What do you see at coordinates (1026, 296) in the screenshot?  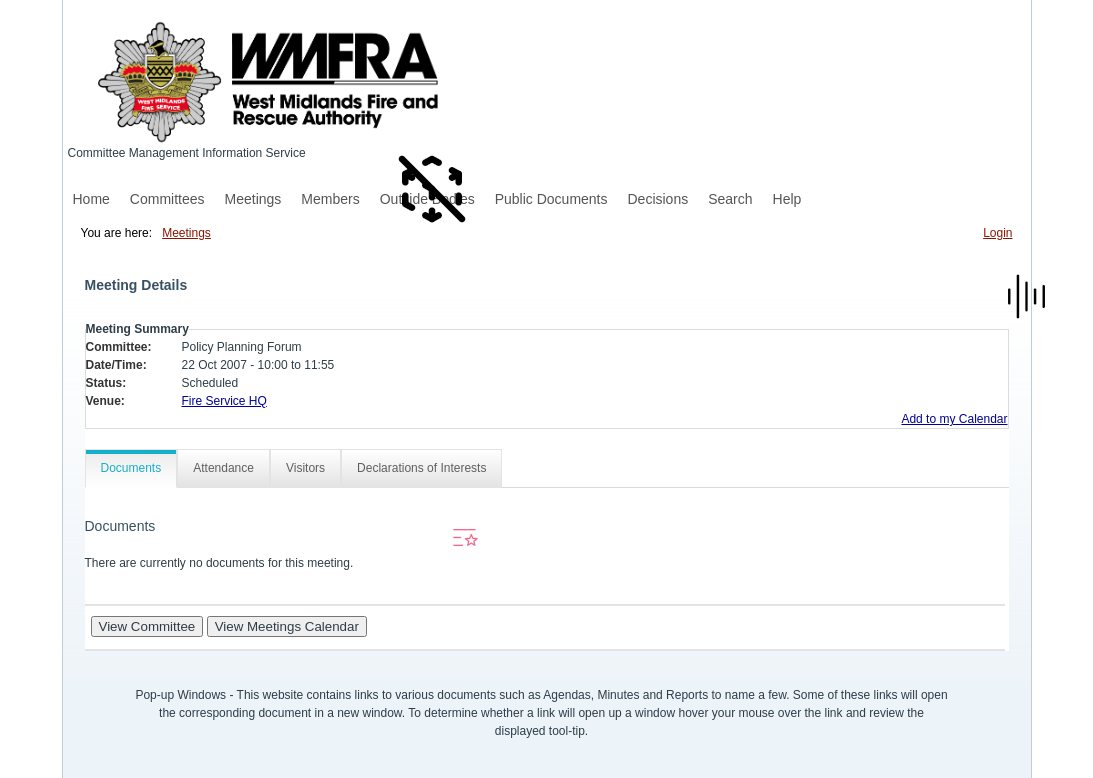 I see `audio or sound visualization` at bounding box center [1026, 296].